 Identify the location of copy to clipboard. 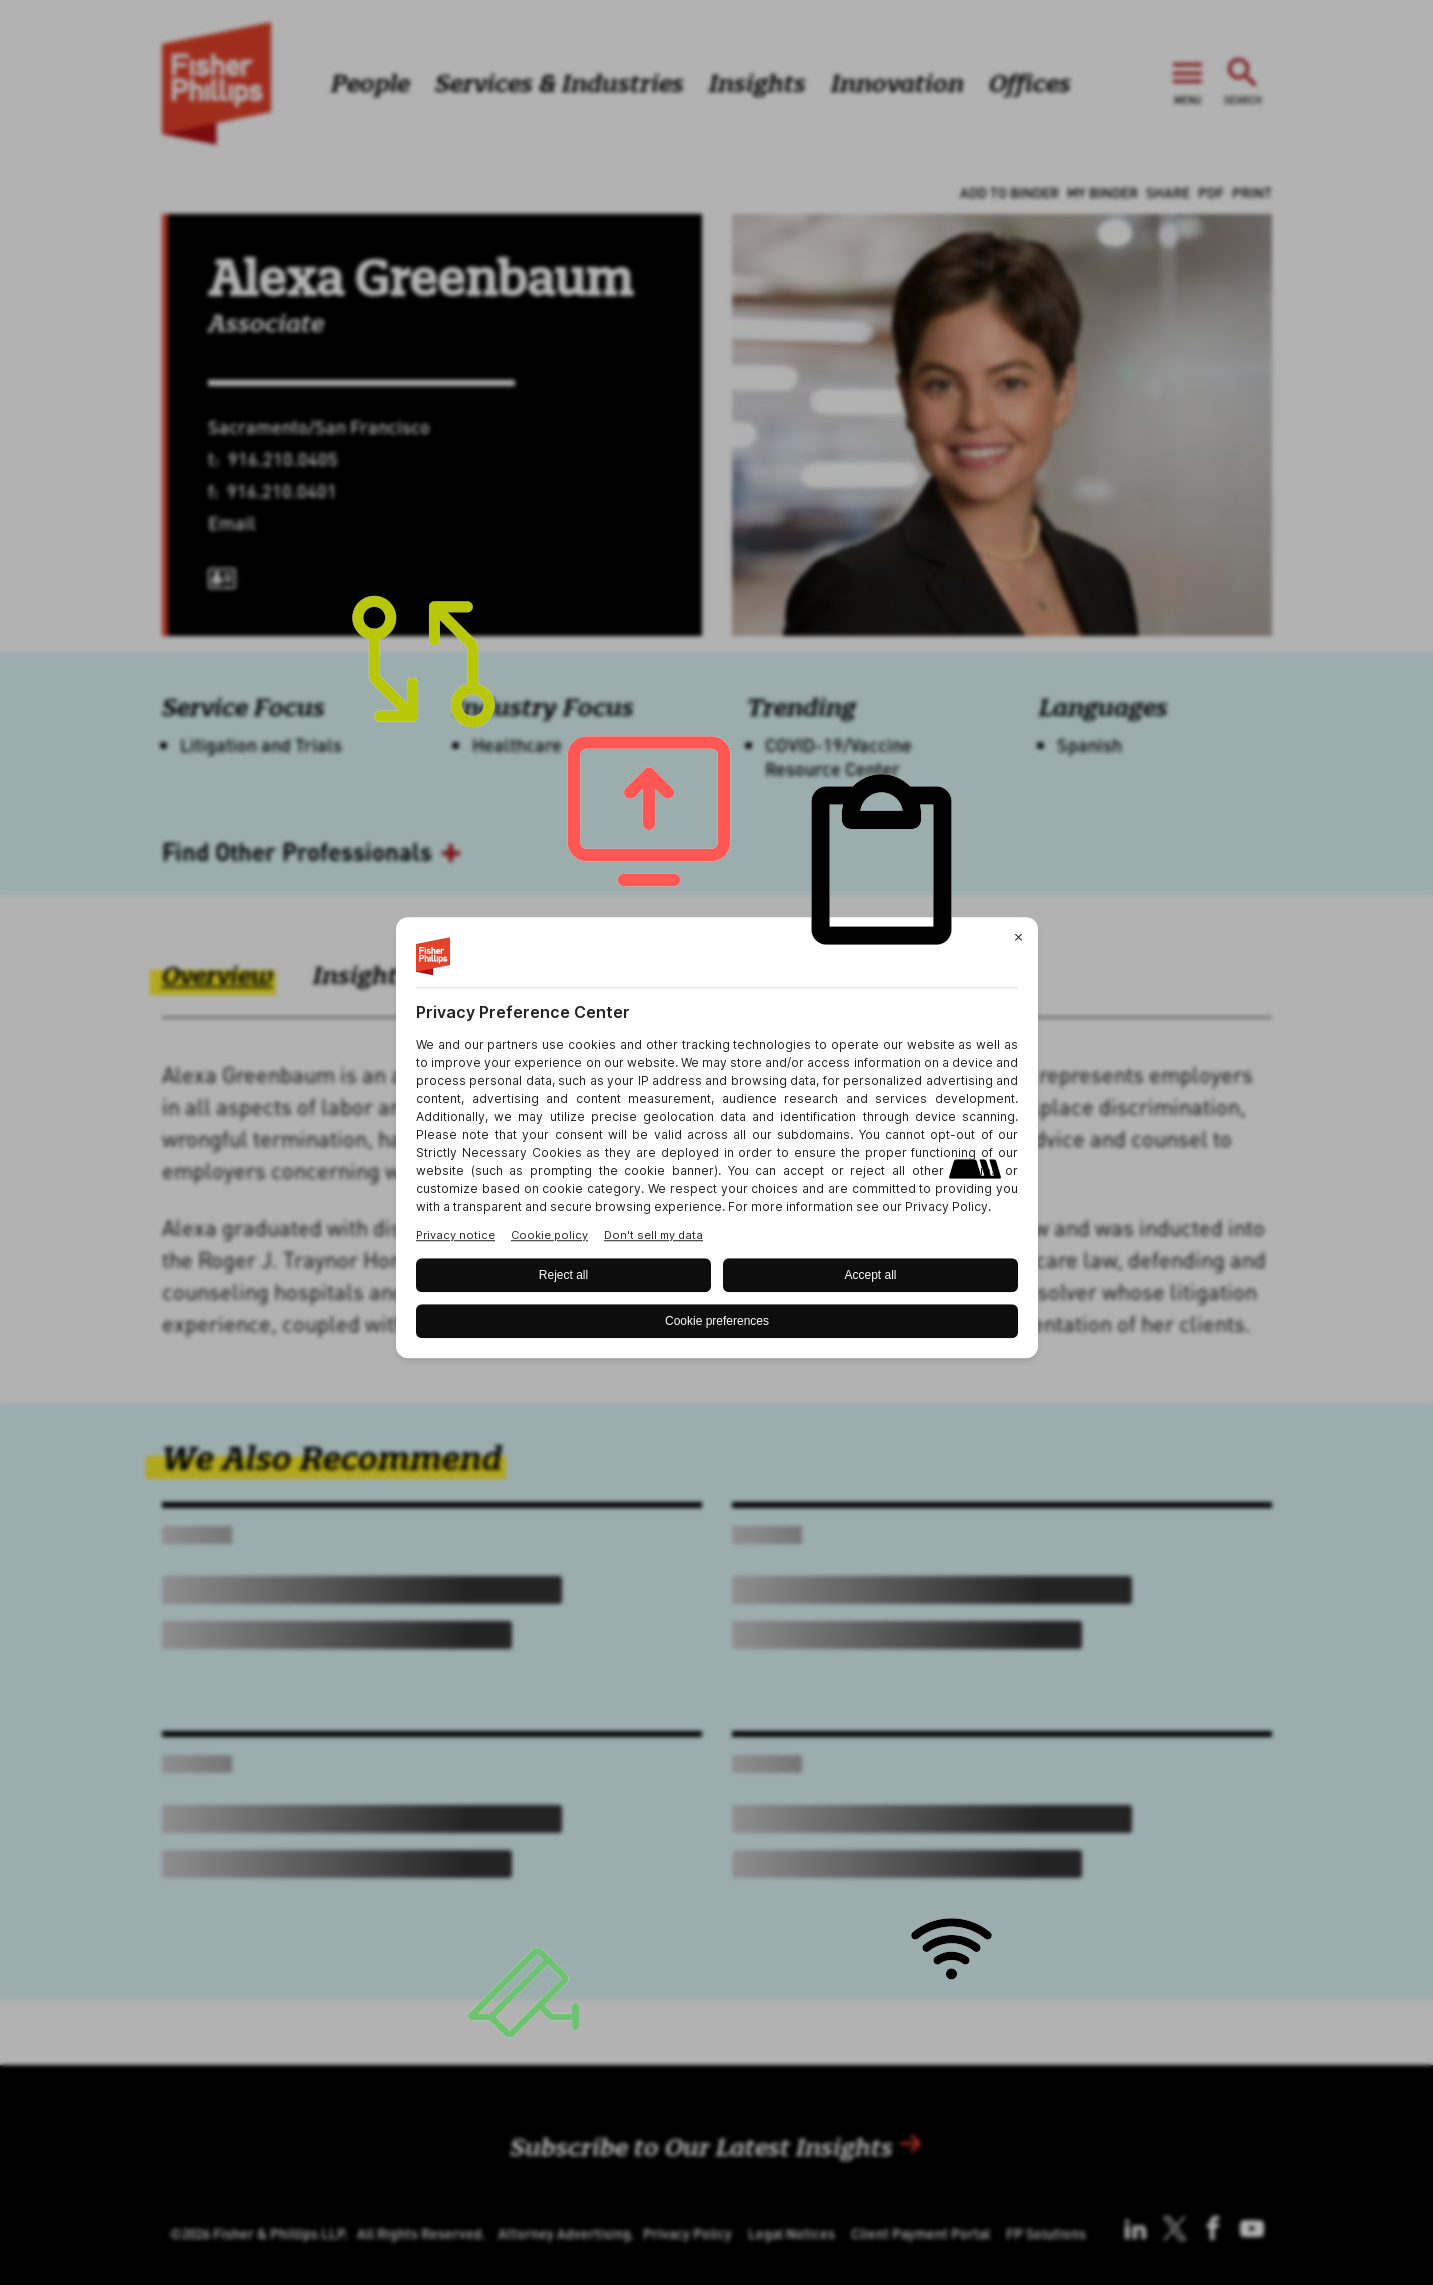
(881, 862).